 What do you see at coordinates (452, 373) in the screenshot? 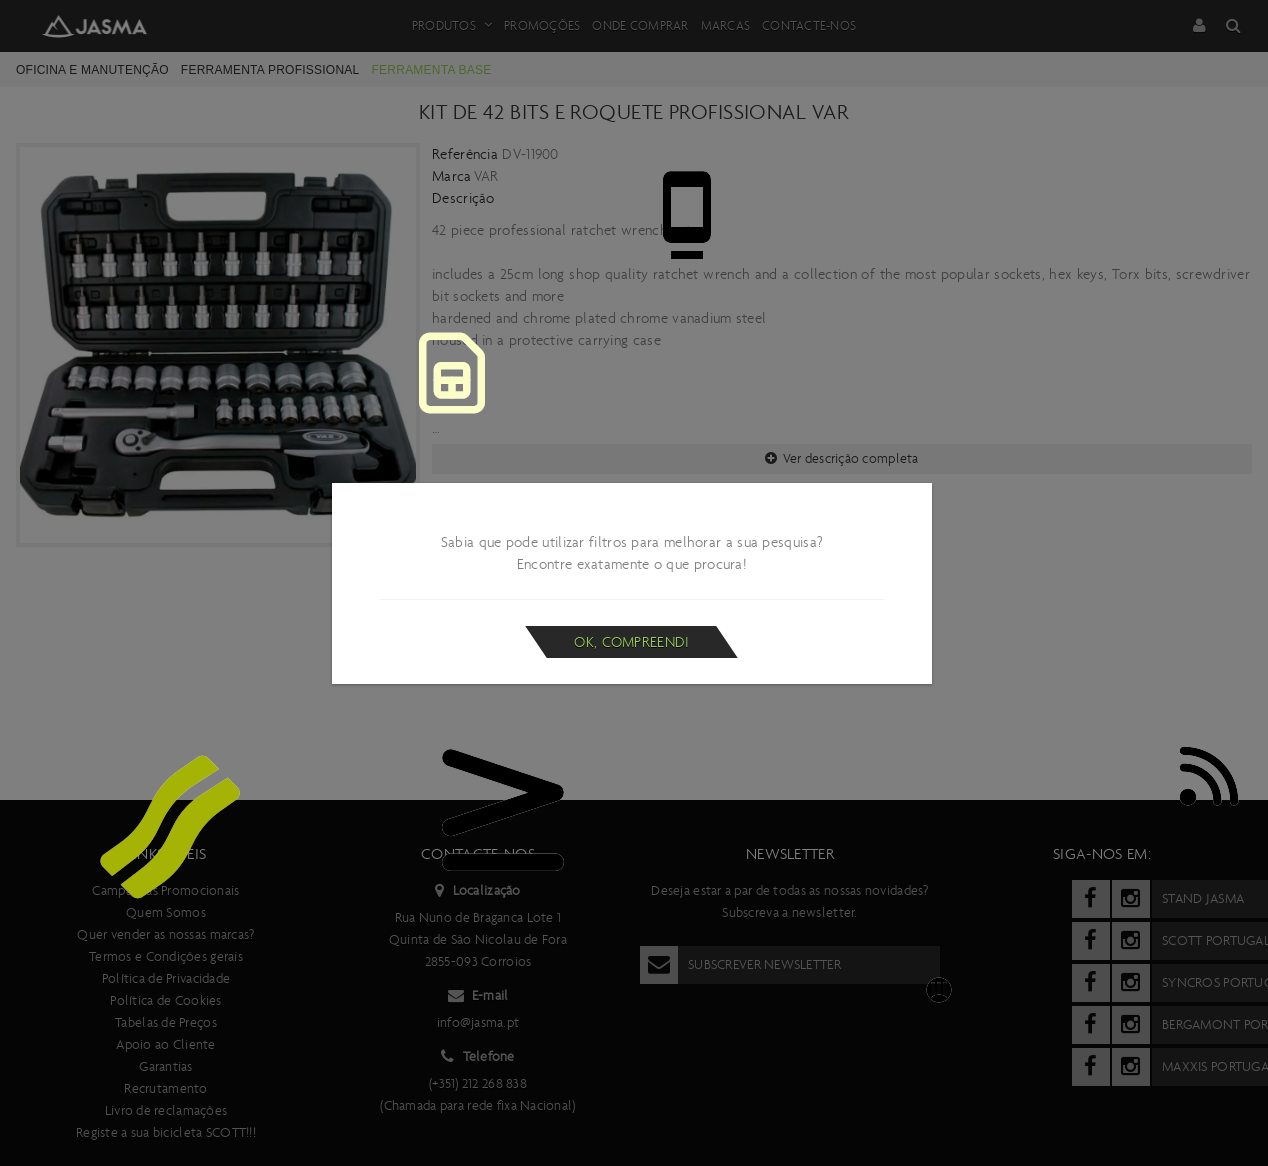
I see `manage SIM card settings` at bounding box center [452, 373].